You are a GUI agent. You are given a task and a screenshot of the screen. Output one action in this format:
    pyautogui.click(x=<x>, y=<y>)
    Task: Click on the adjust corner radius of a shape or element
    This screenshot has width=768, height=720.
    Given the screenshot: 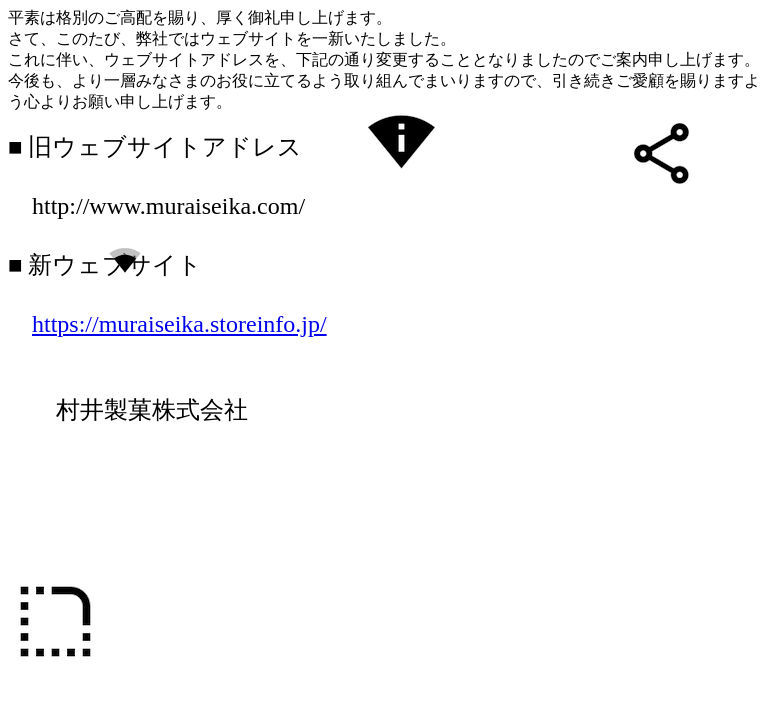 What is the action you would take?
    pyautogui.click(x=55, y=621)
    